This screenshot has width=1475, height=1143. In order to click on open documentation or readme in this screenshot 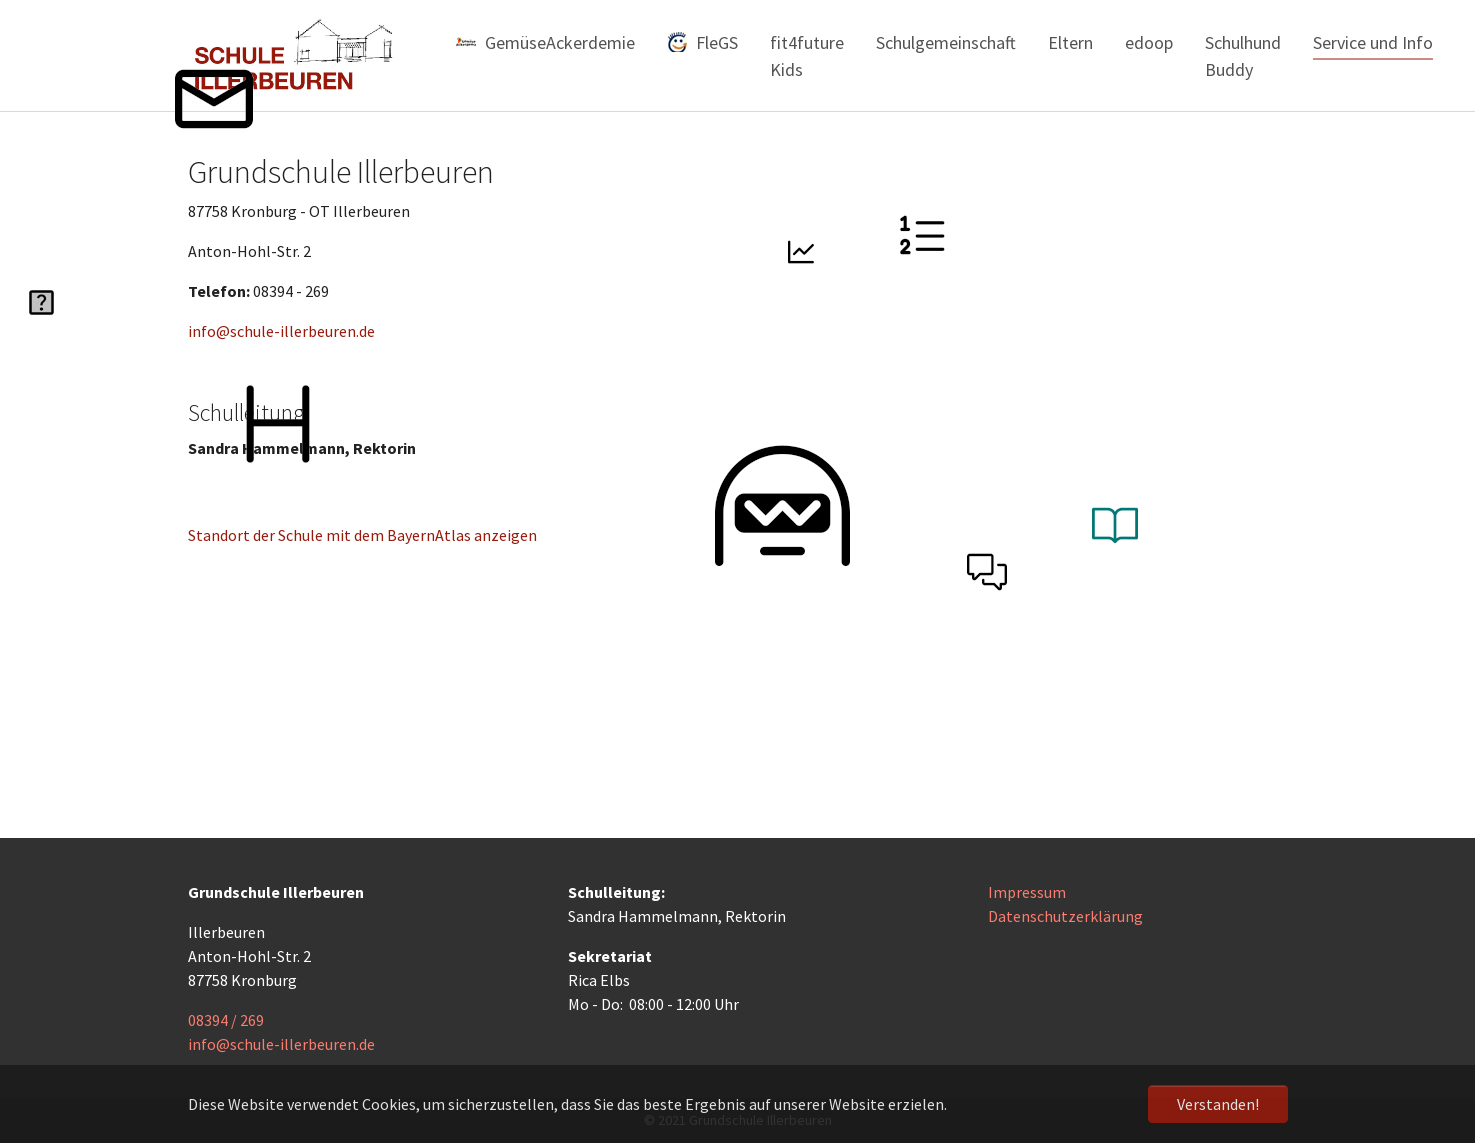, I will do `click(1115, 525)`.